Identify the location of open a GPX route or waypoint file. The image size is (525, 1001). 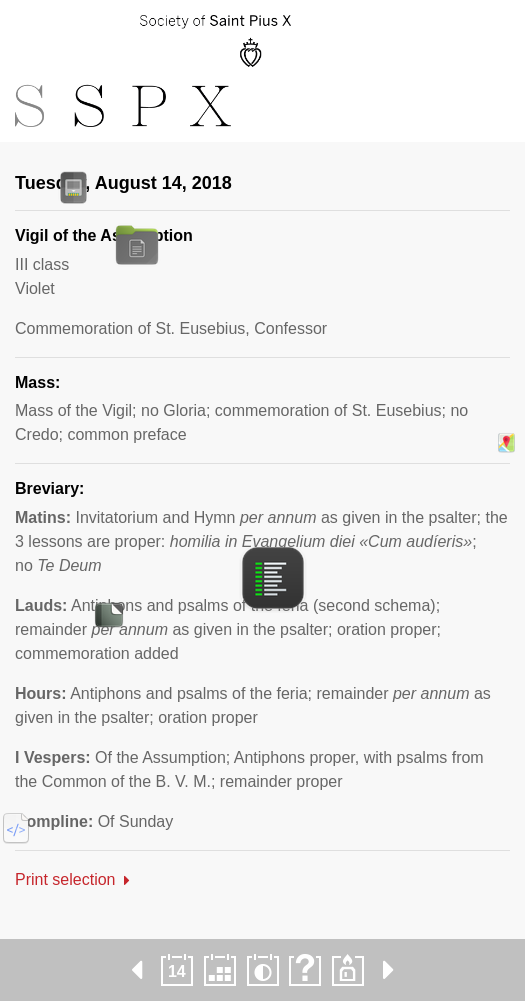
(506, 442).